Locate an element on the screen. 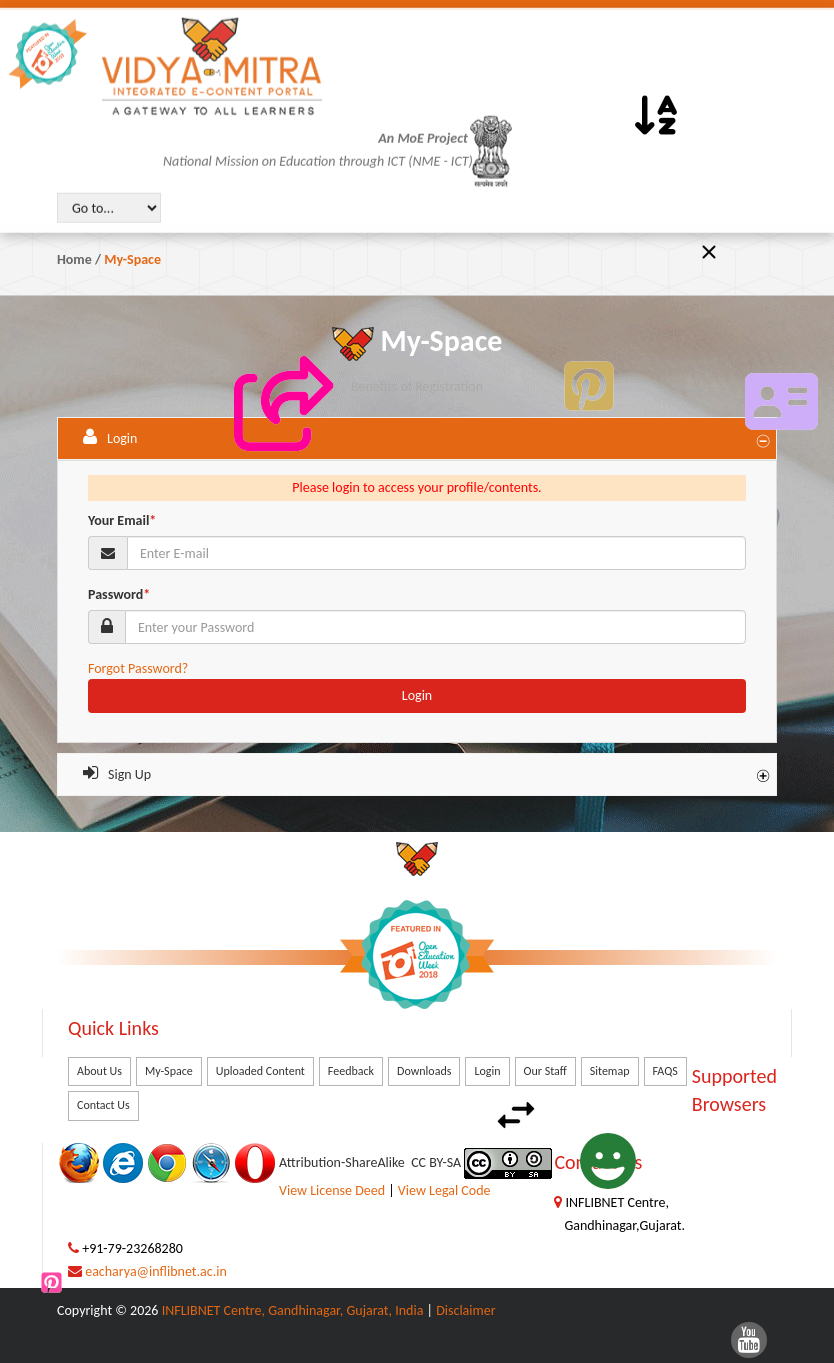 Image resolution: width=834 pixels, height=1363 pixels. share this content externally is located at coordinates (281, 403).